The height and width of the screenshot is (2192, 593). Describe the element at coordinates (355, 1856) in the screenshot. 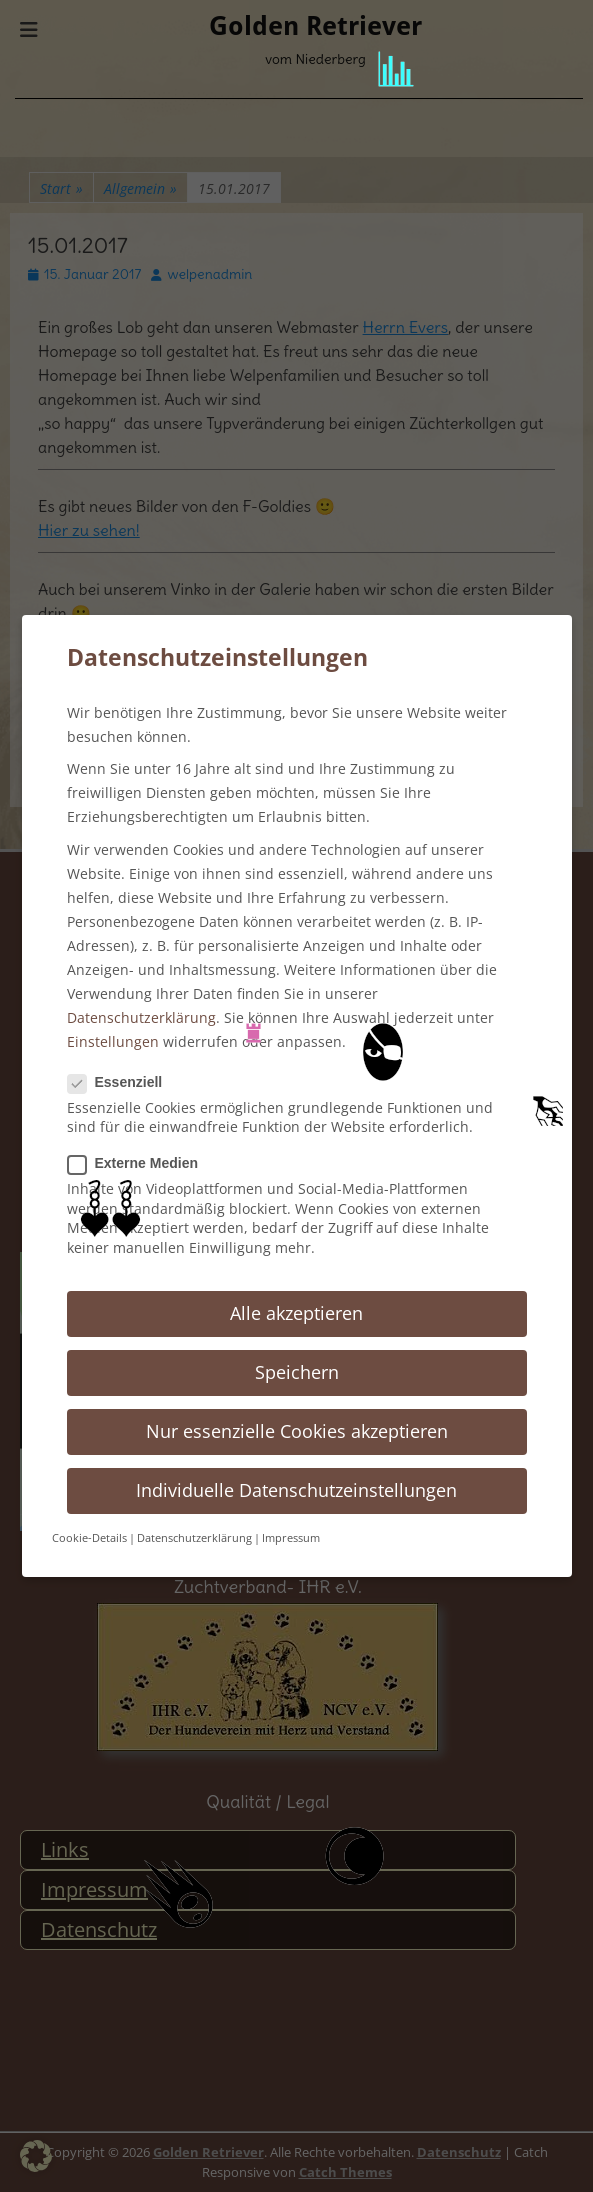

I see `toggle dark mode or night theme` at that location.